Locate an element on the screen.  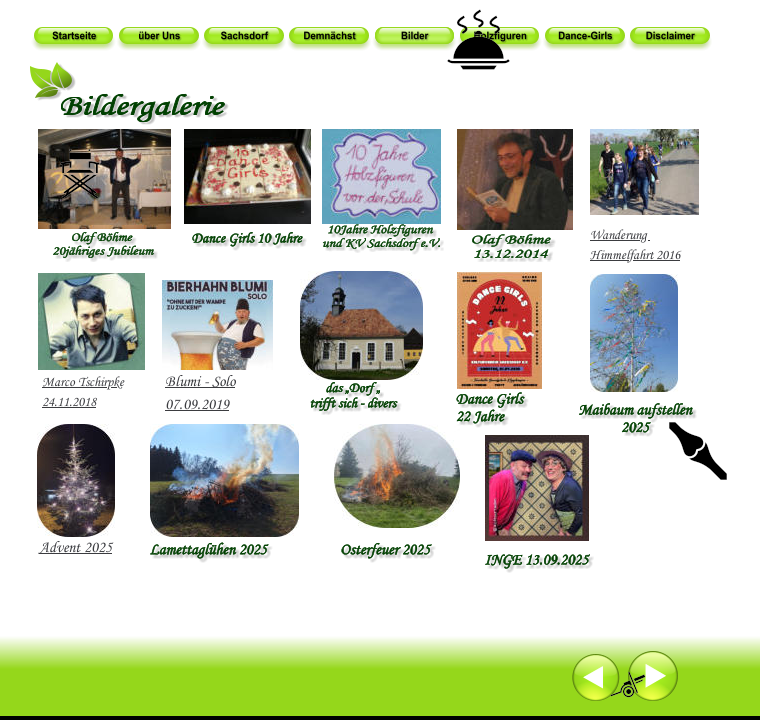
view joint or bone health information is located at coordinates (698, 451).